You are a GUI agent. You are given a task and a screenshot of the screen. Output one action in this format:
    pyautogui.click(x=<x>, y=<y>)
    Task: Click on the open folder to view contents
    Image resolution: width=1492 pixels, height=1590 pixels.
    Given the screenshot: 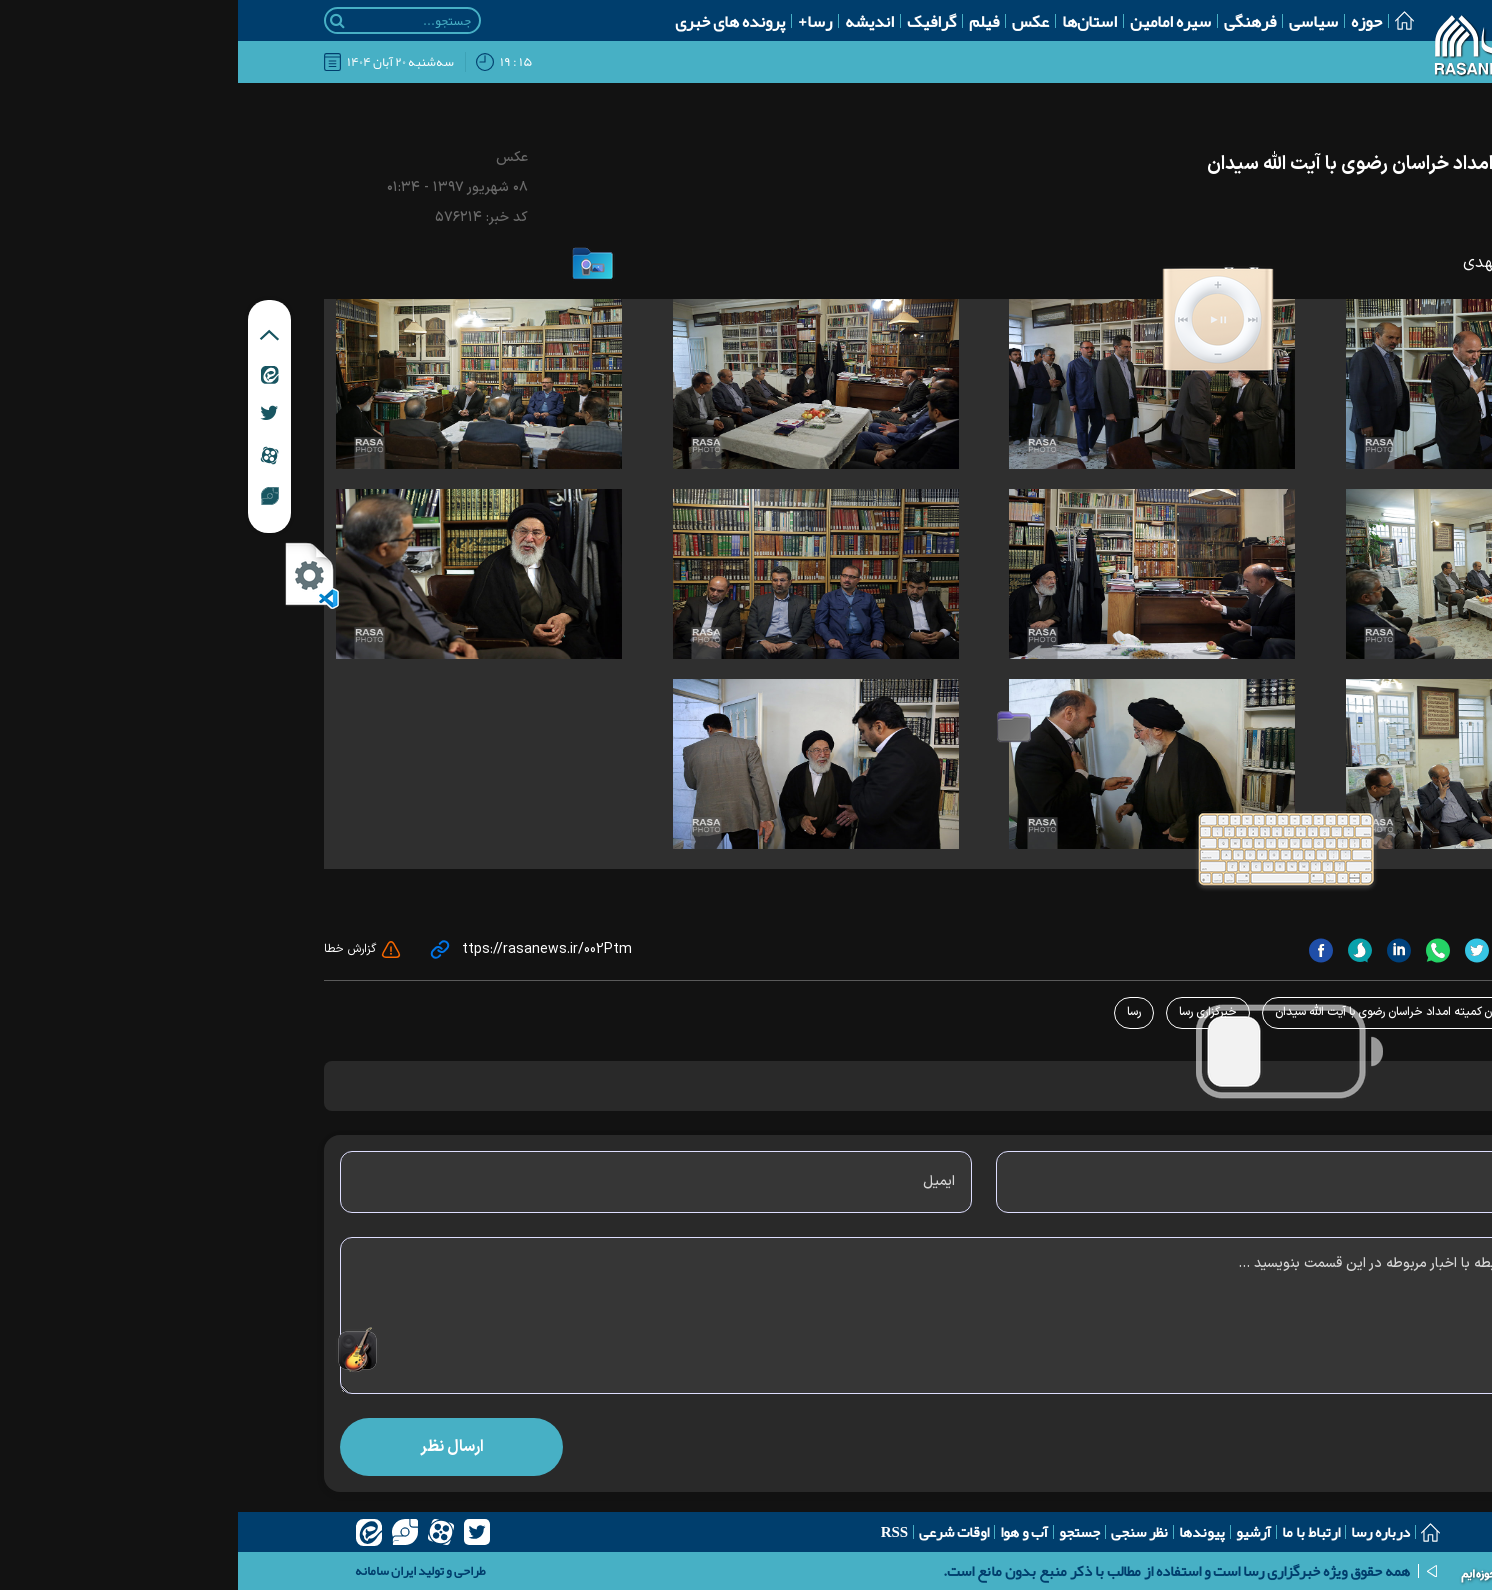 What is the action you would take?
    pyautogui.click(x=1014, y=726)
    